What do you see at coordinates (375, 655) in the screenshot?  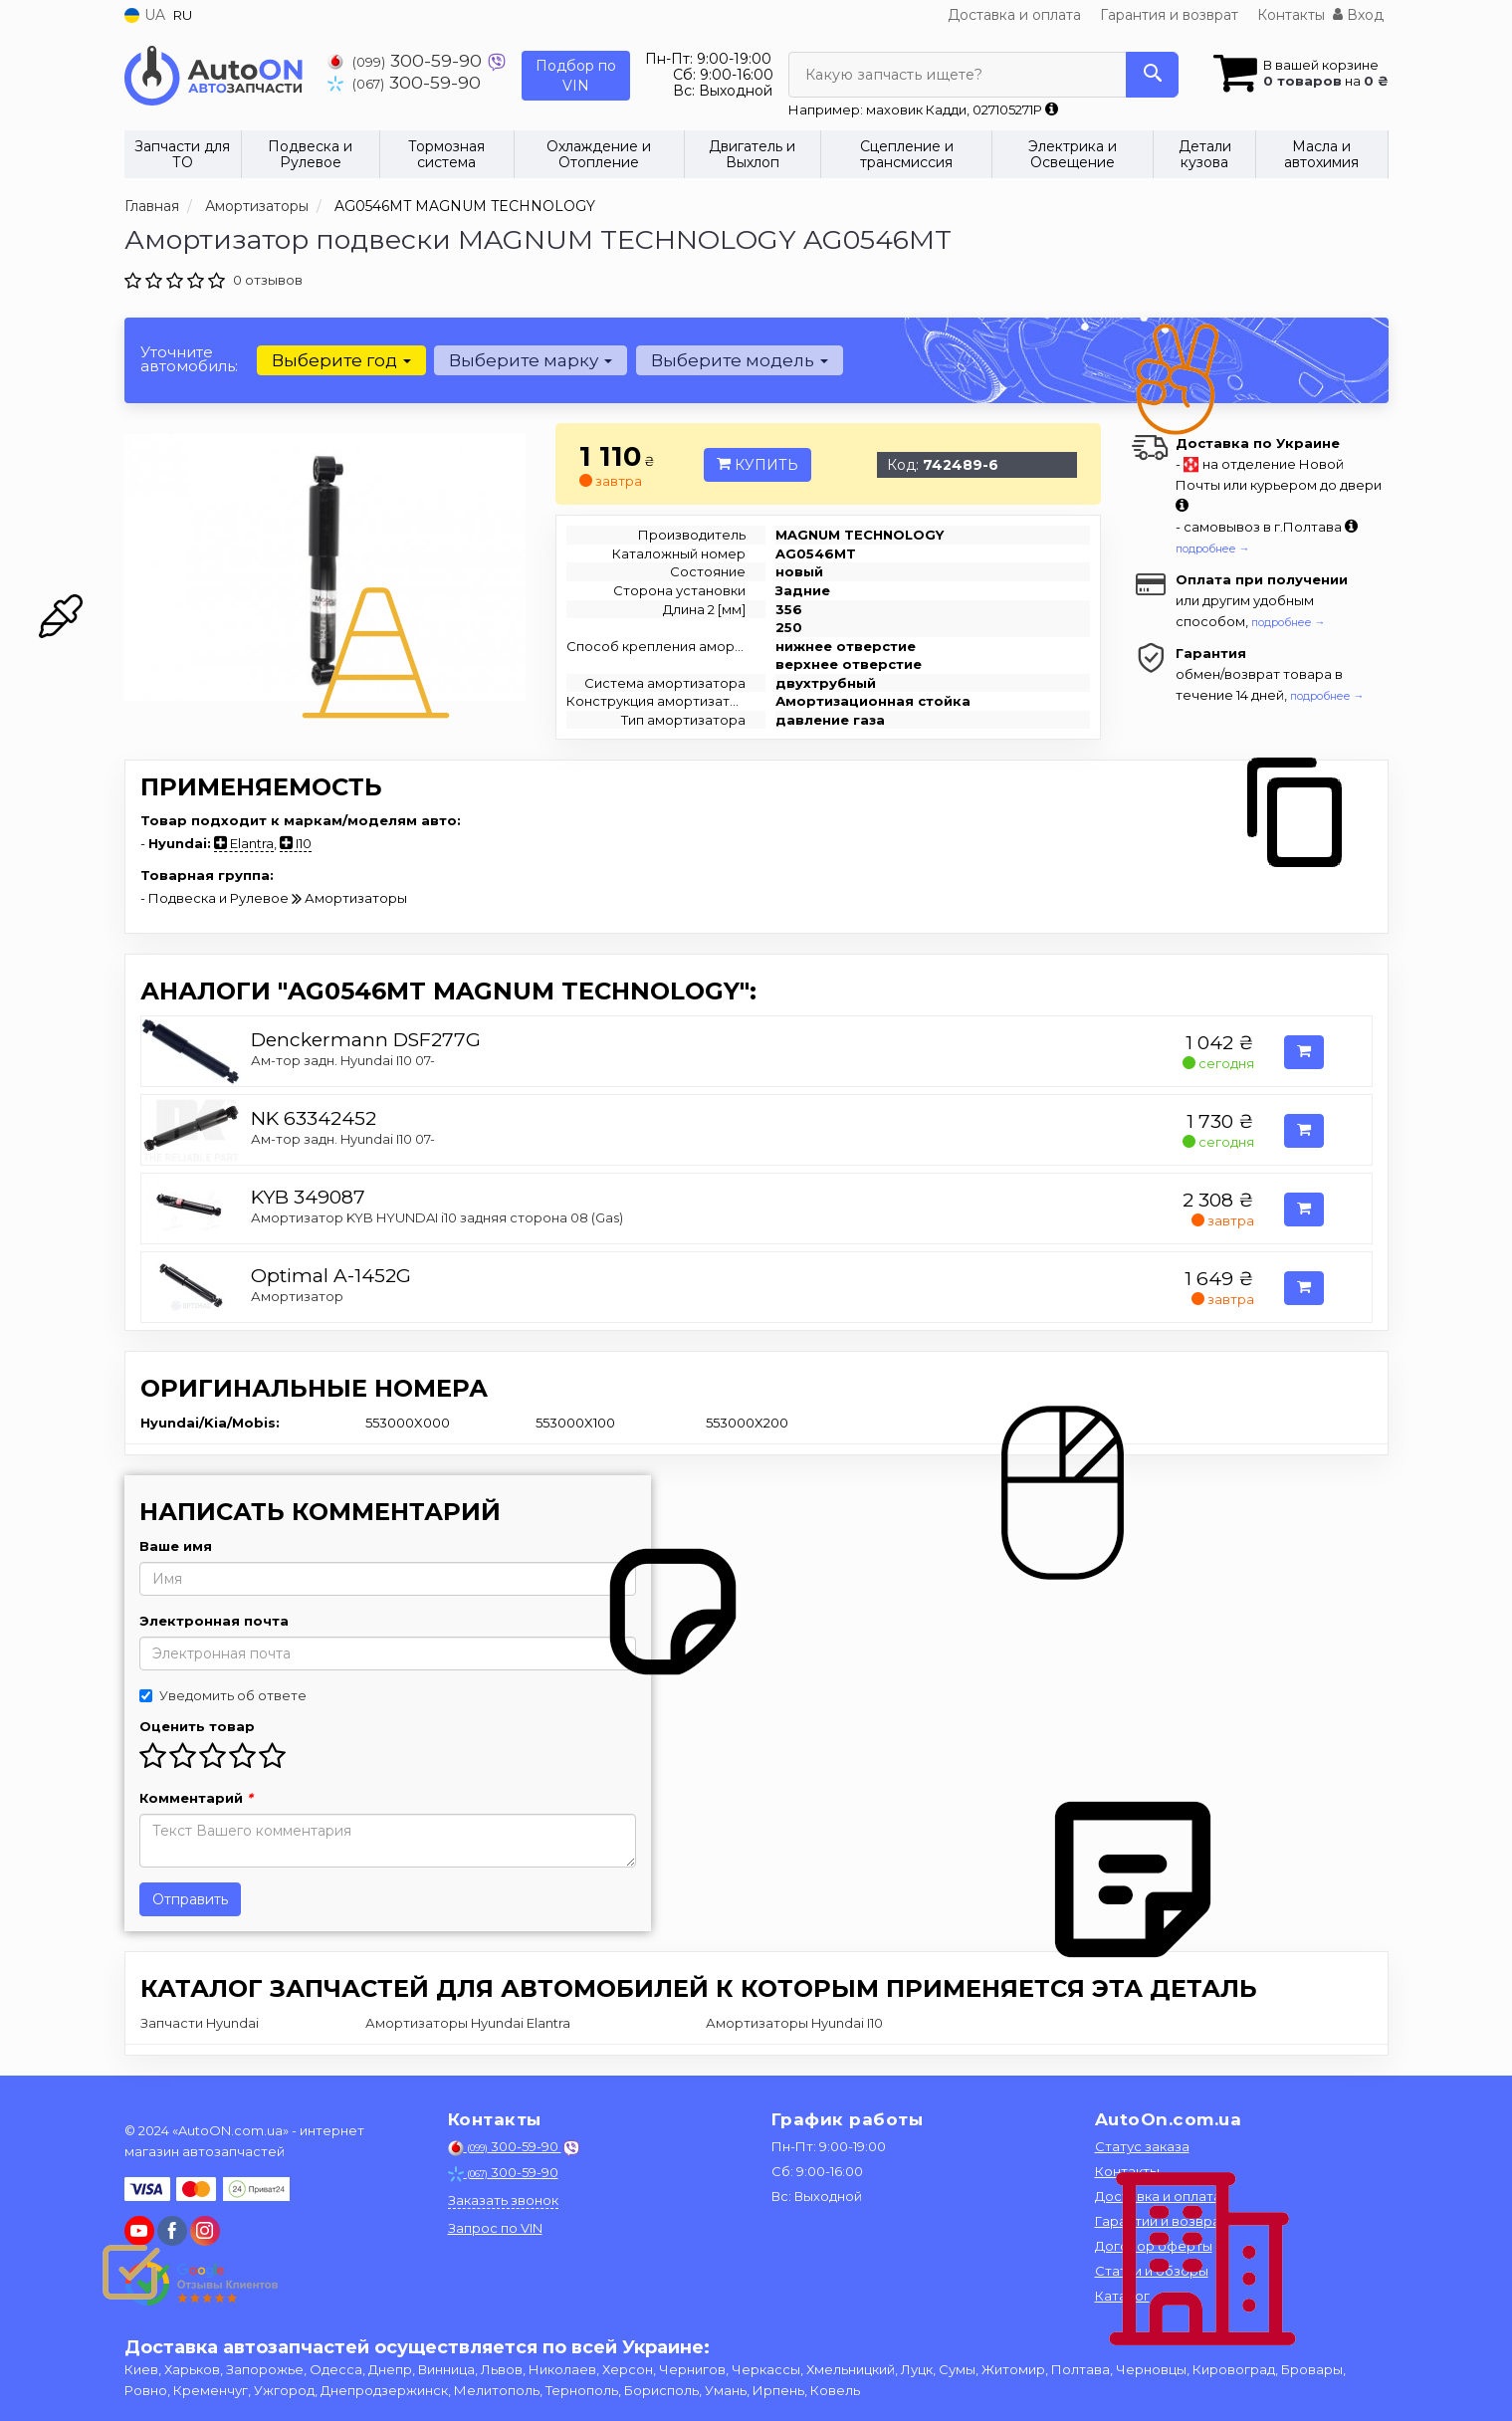 I see `indicates an area under construction or maintenance` at bounding box center [375, 655].